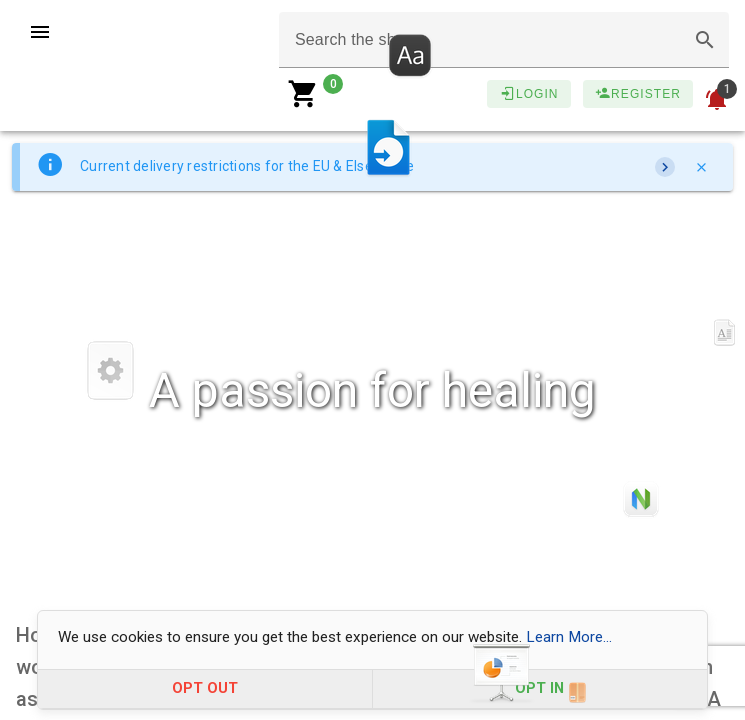  Describe the element at coordinates (110, 370) in the screenshot. I see `a desktop application shortcut file` at that location.